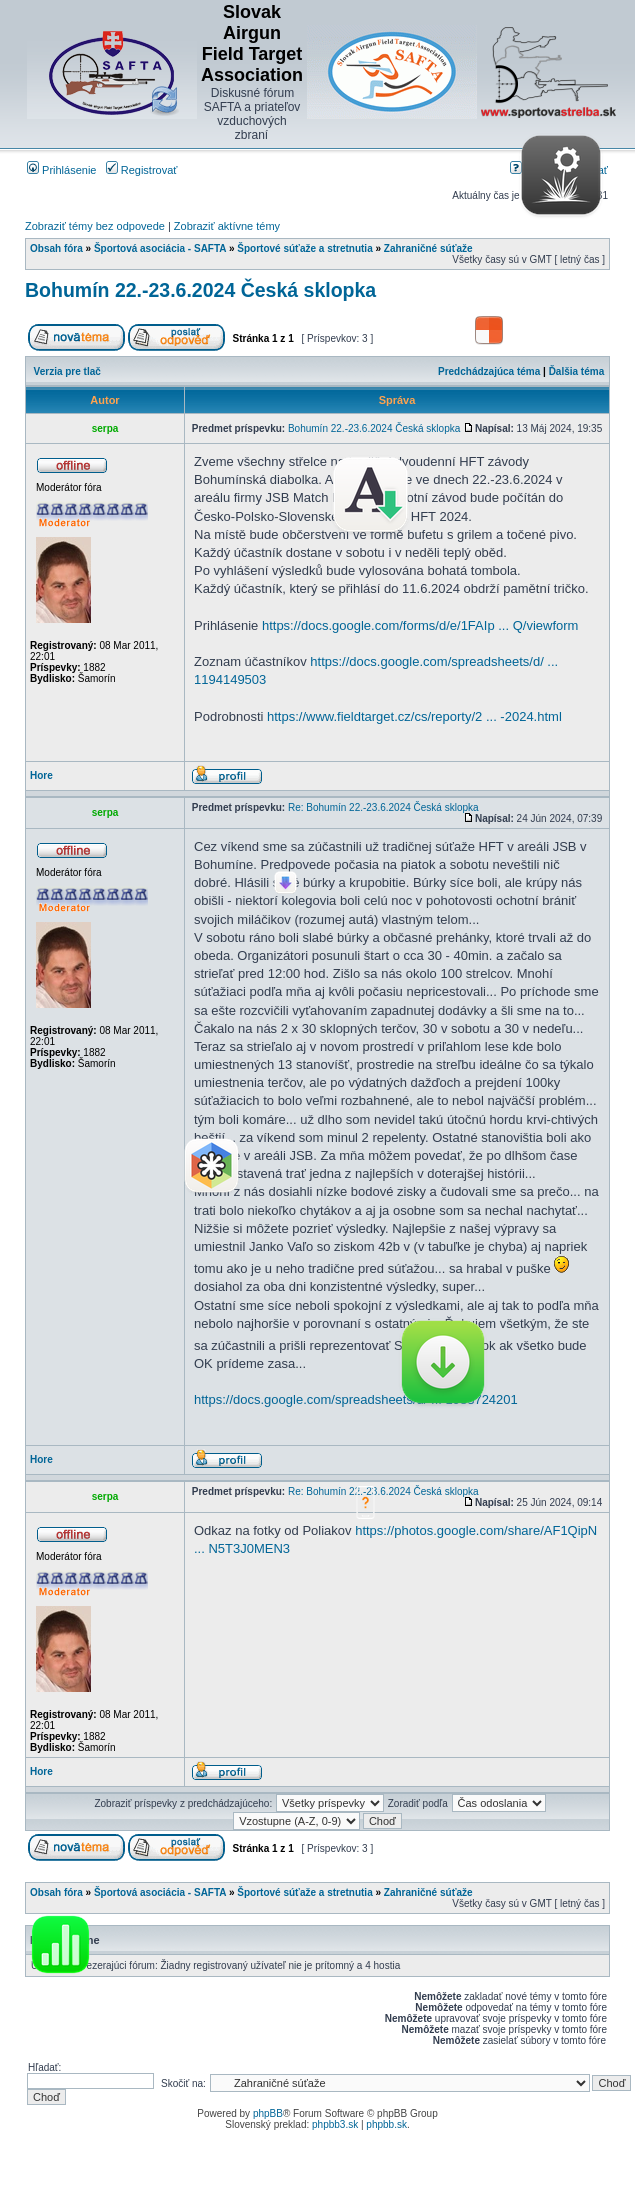 The height and width of the screenshot is (2185, 635). What do you see at coordinates (211, 1165) in the screenshot?
I see `open boxy svg vector graphics editor` at bounding box center [211, 1165].